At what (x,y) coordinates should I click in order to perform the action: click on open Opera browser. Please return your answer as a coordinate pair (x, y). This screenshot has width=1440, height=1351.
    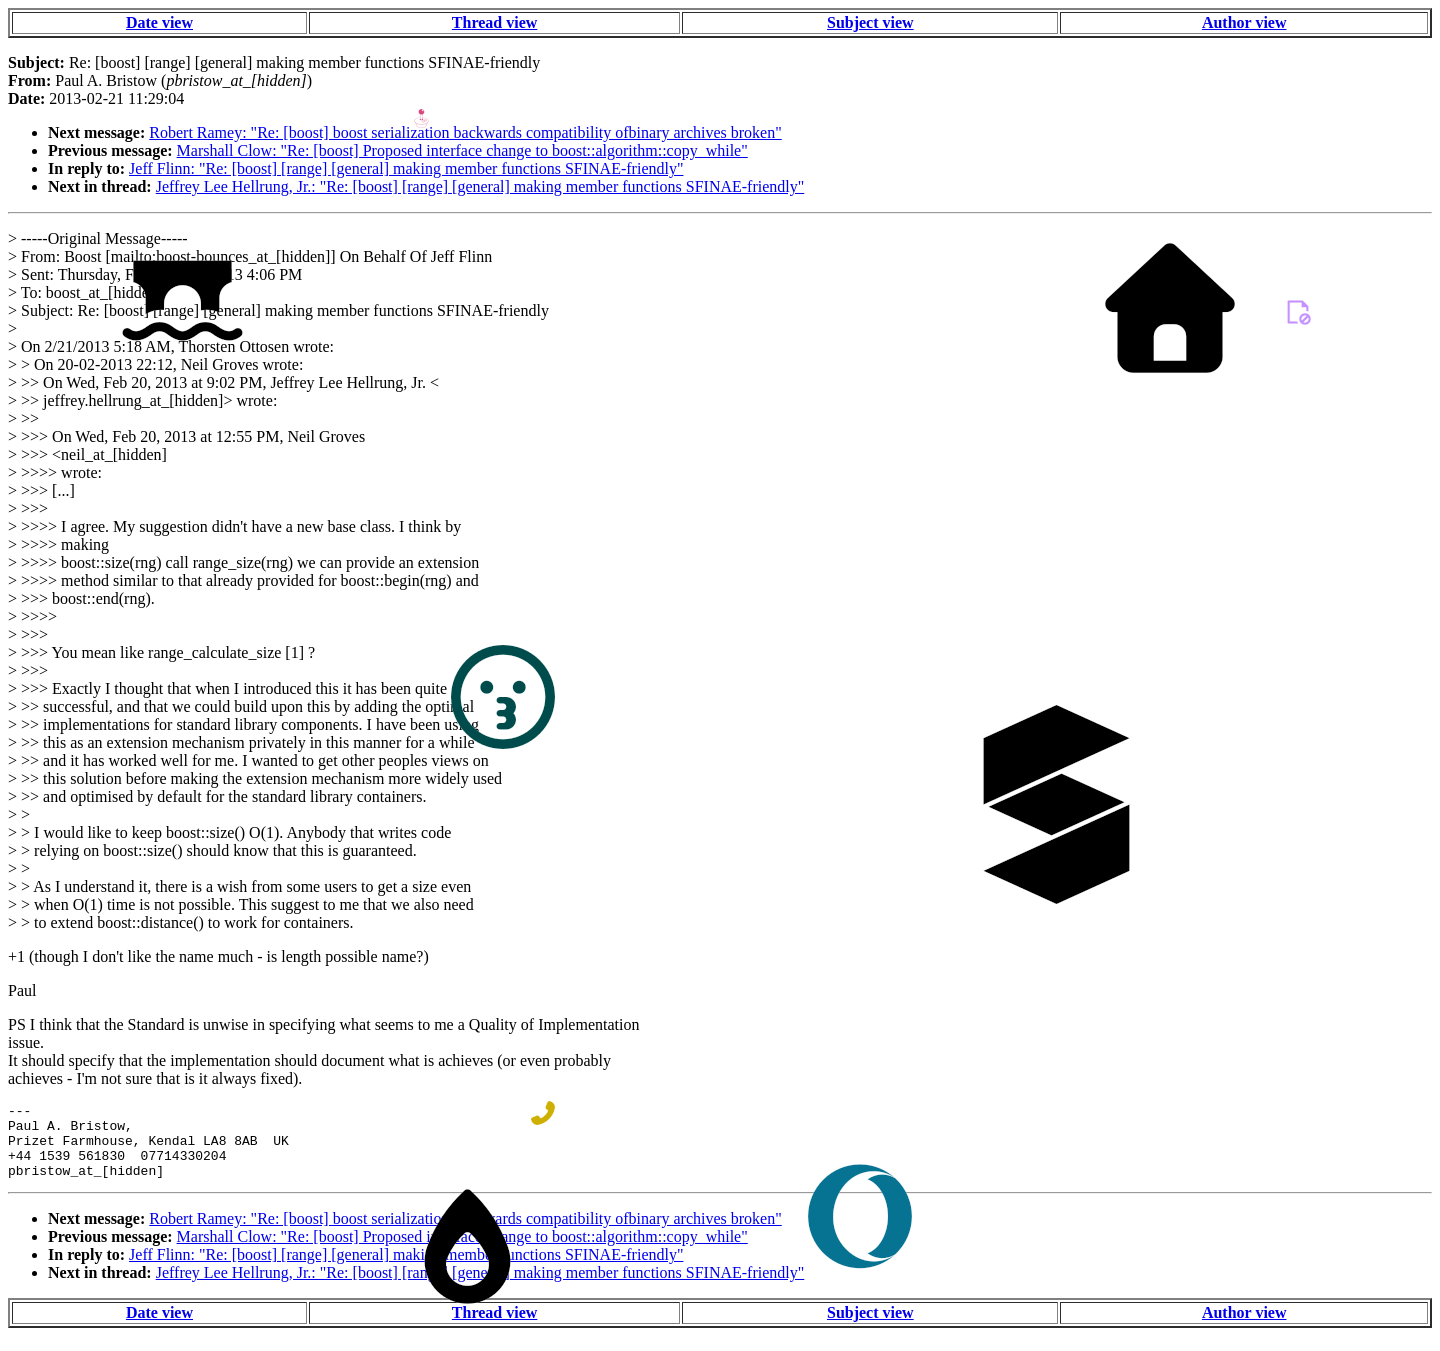
    Looking at the image, I should click on (860, 1218).